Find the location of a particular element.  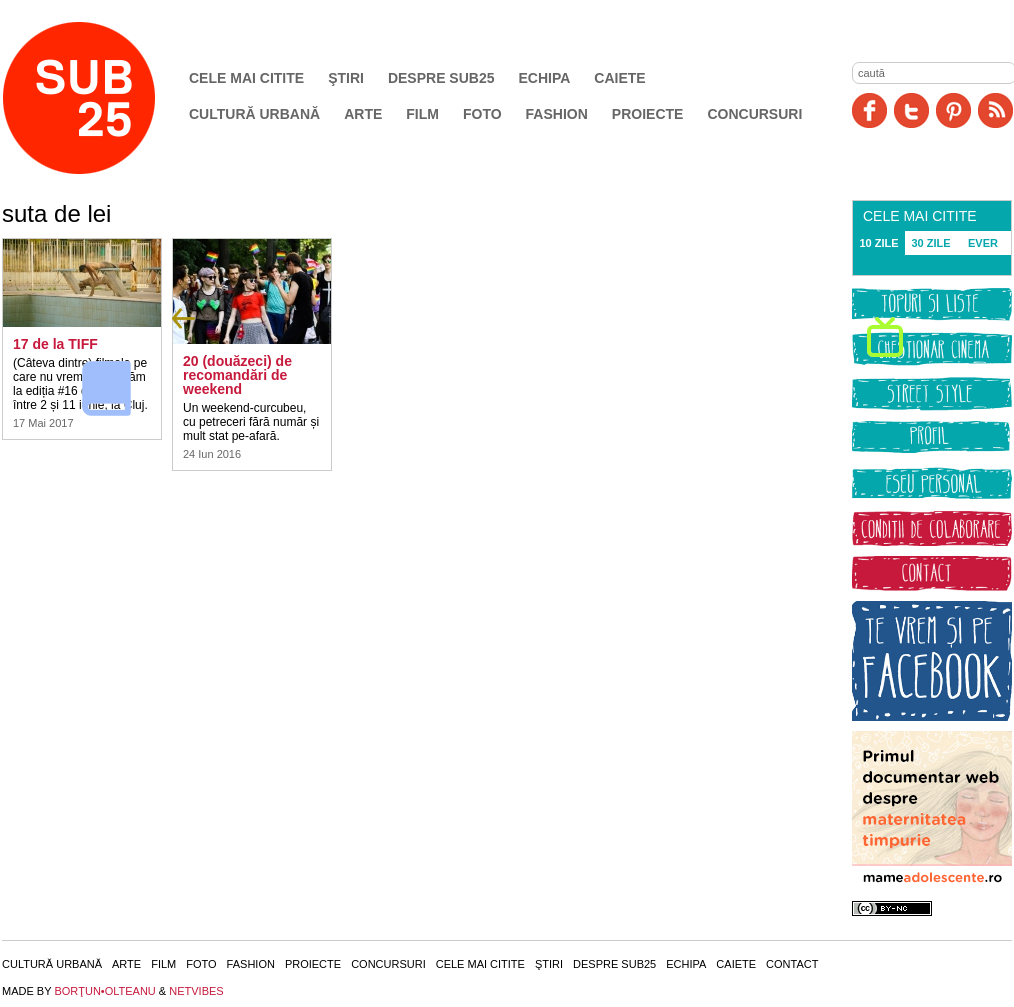

access tv or video streaming content is located at coordinates (885, 337).